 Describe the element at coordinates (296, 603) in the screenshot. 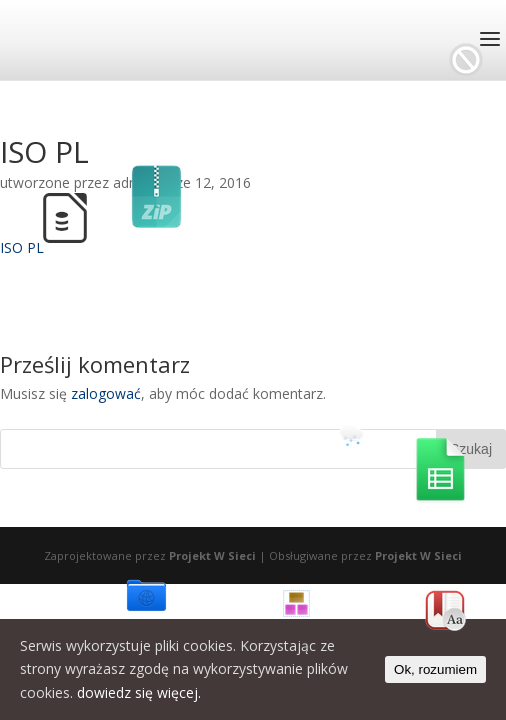

I see `select all items in the current view` at that location.